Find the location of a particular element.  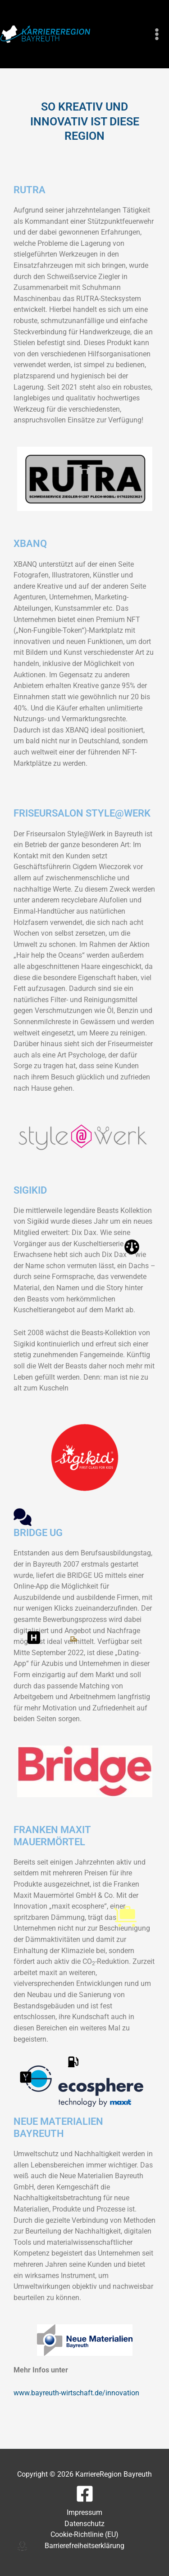

find nearby gas stations is located at coordinates (73, 2062).